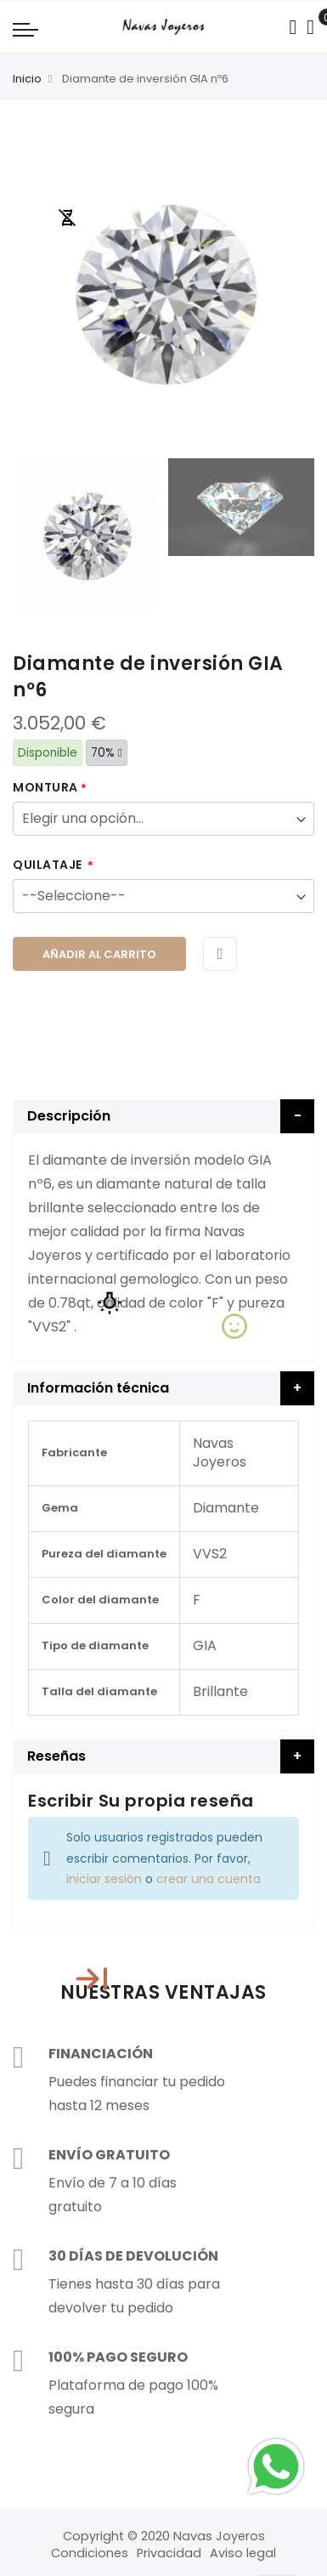 This screenshot has height=2576, width=327. I want to click on add a reaction or emoji, so click(234, 1326).